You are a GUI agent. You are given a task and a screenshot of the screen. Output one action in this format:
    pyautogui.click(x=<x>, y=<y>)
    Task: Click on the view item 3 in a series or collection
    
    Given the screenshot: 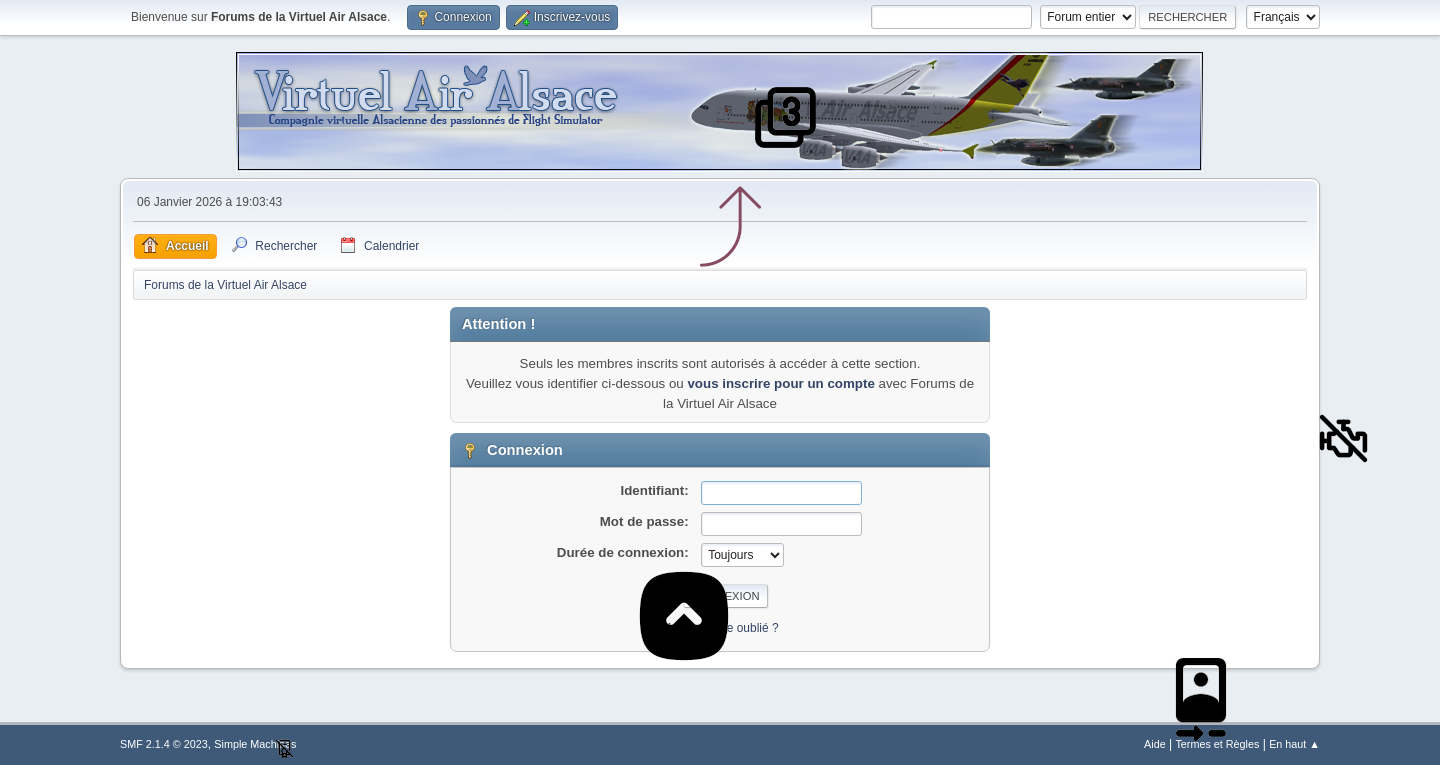 What is the action you would take?
    pyautogui.click(x=785, y=117)
    